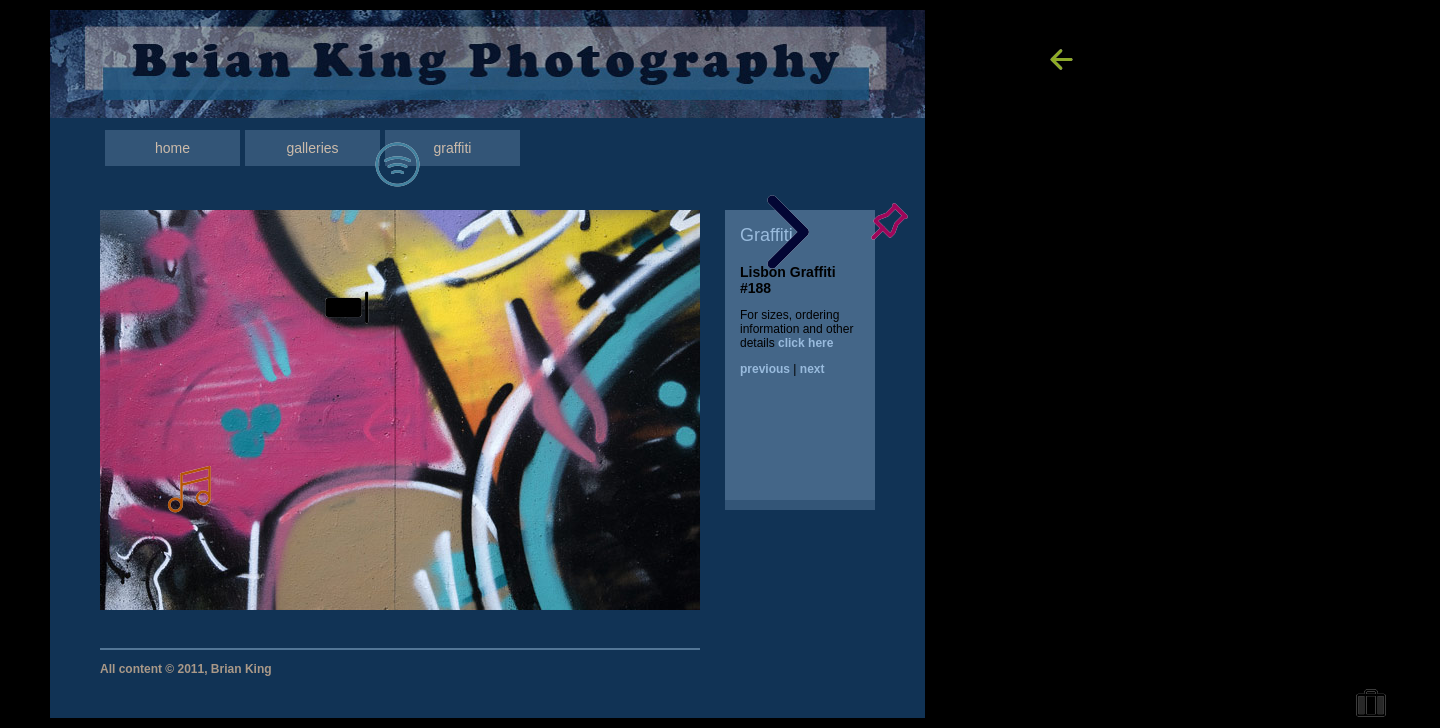 Image resolution: width=1440 pixels, height=728 pixels. I want to click on access music library or audio player, so click(192, 490).